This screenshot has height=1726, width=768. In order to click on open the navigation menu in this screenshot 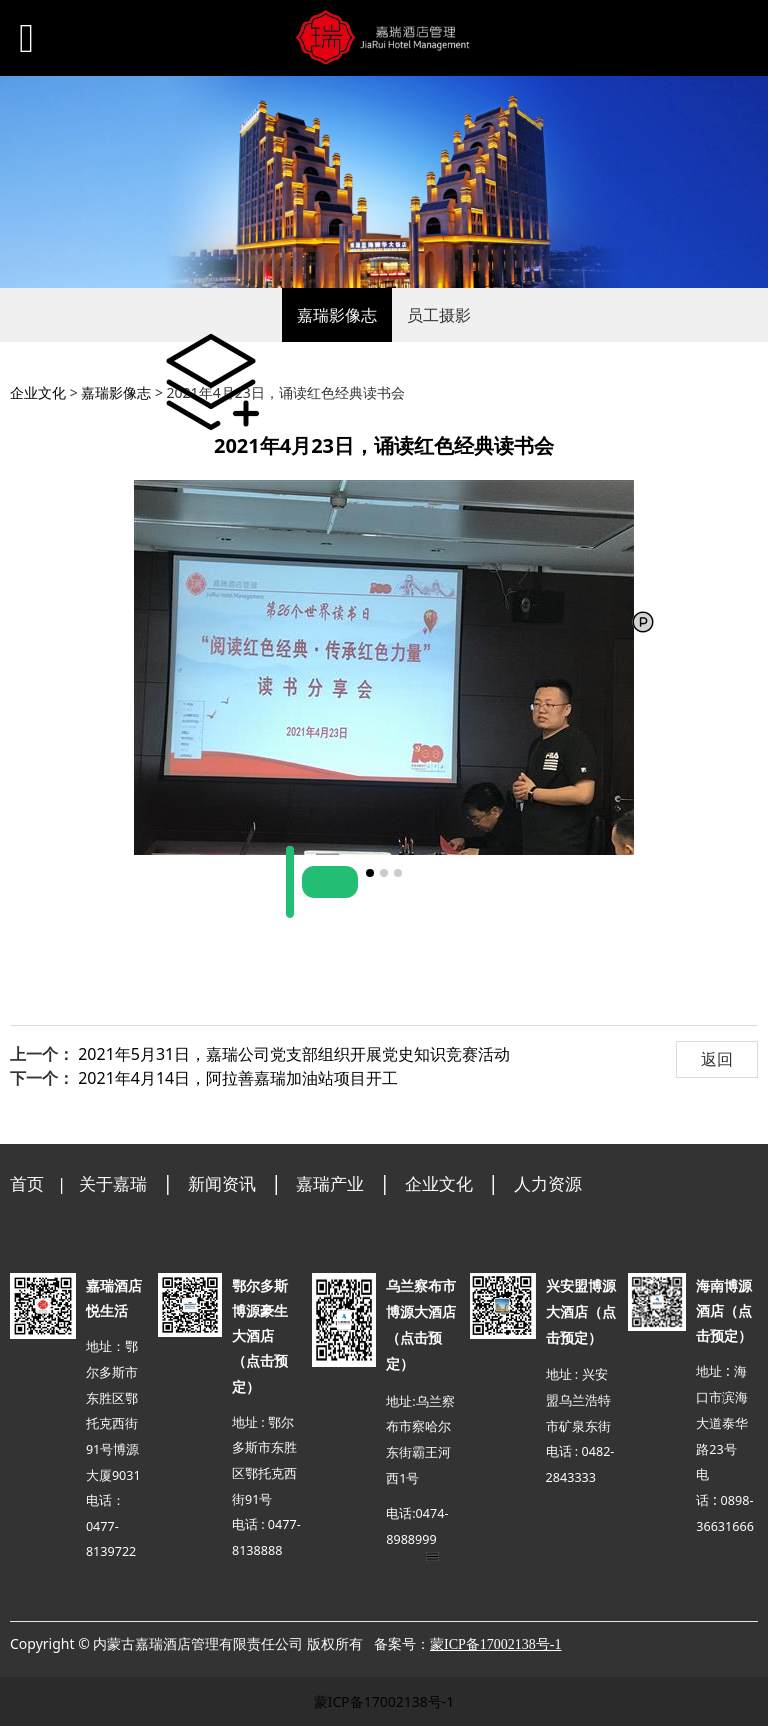, I will do `click(432, 1556)`.